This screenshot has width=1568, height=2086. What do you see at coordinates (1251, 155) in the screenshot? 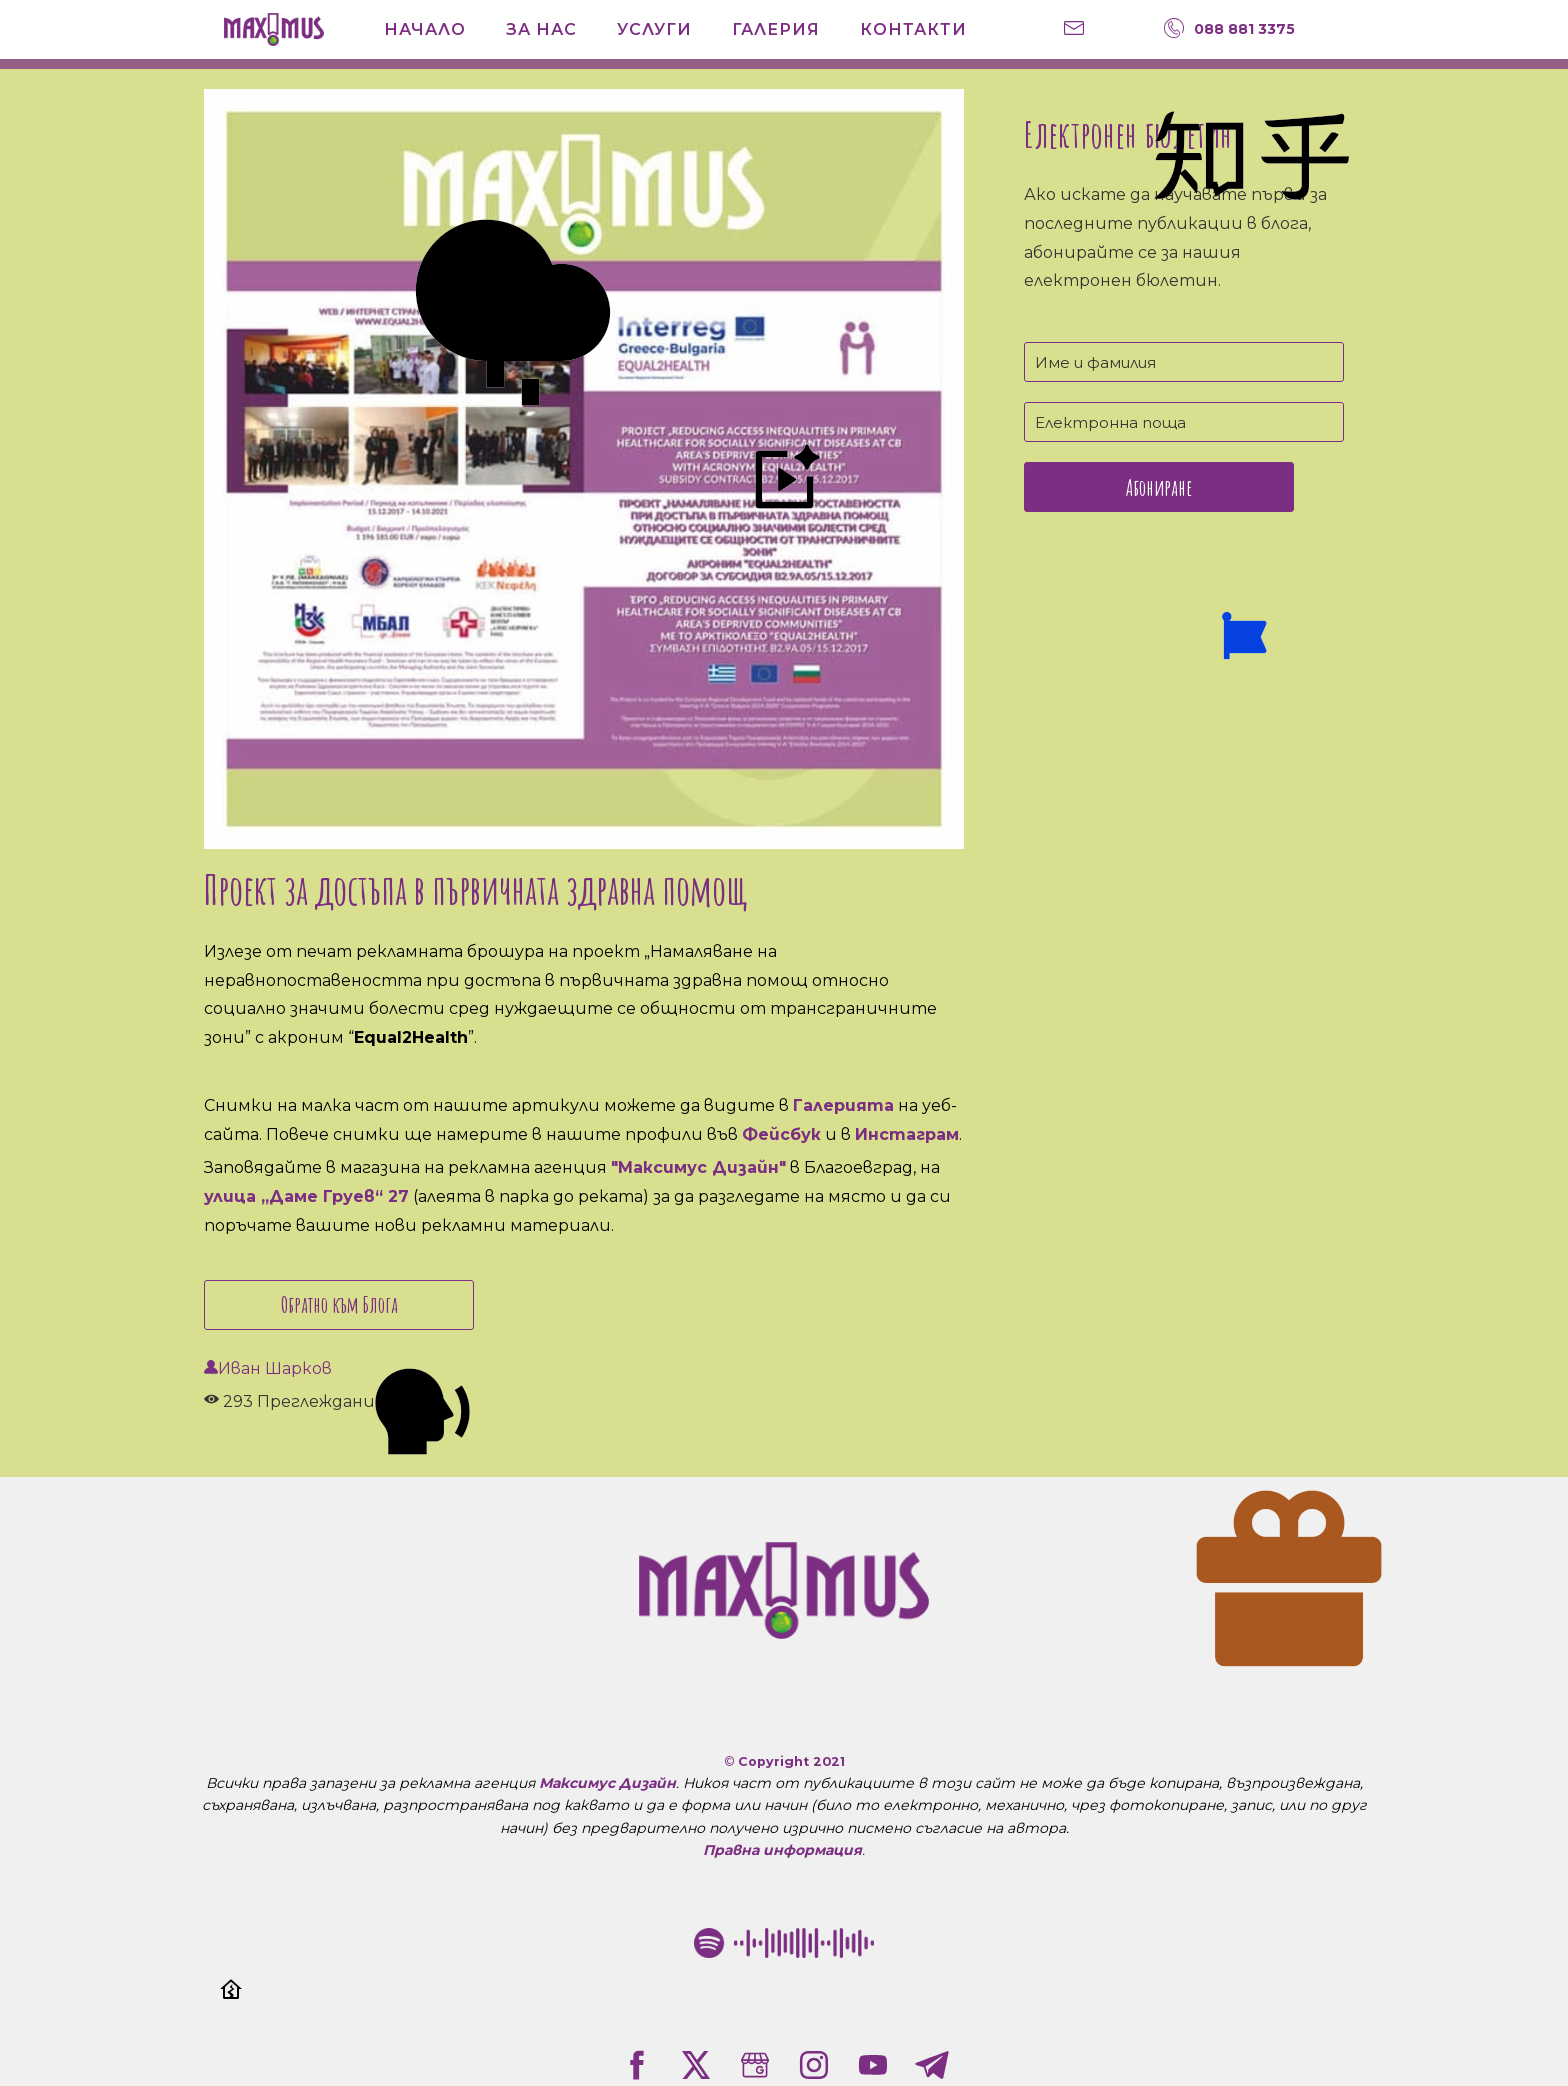
I see `open zhihu app or website` at bounding box center [1251, 155].